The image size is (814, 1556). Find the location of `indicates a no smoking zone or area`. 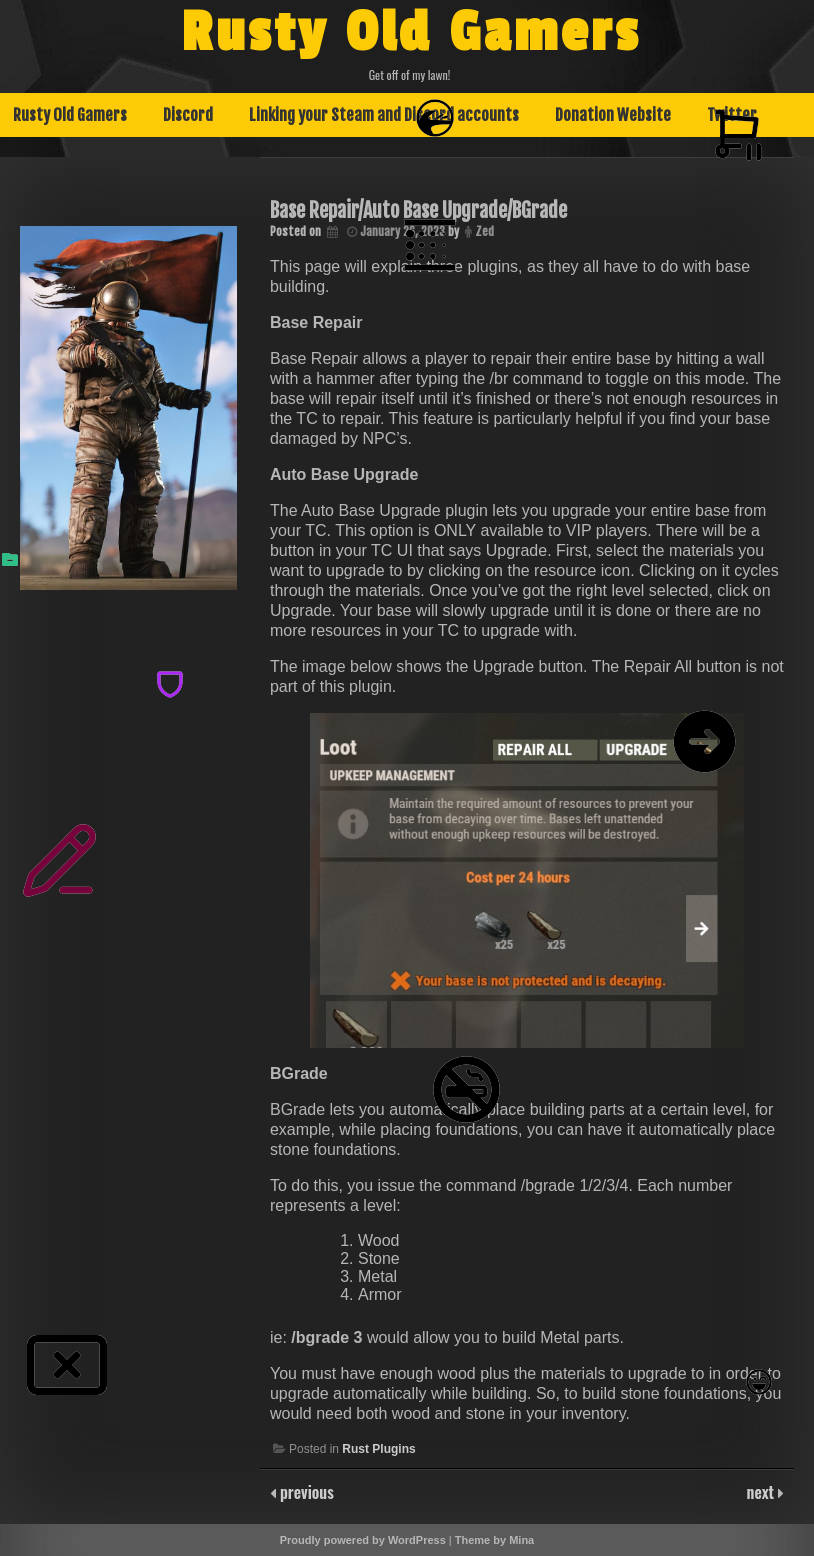

indicates a no smoking zone or area is located at coordinates (466, 1089).